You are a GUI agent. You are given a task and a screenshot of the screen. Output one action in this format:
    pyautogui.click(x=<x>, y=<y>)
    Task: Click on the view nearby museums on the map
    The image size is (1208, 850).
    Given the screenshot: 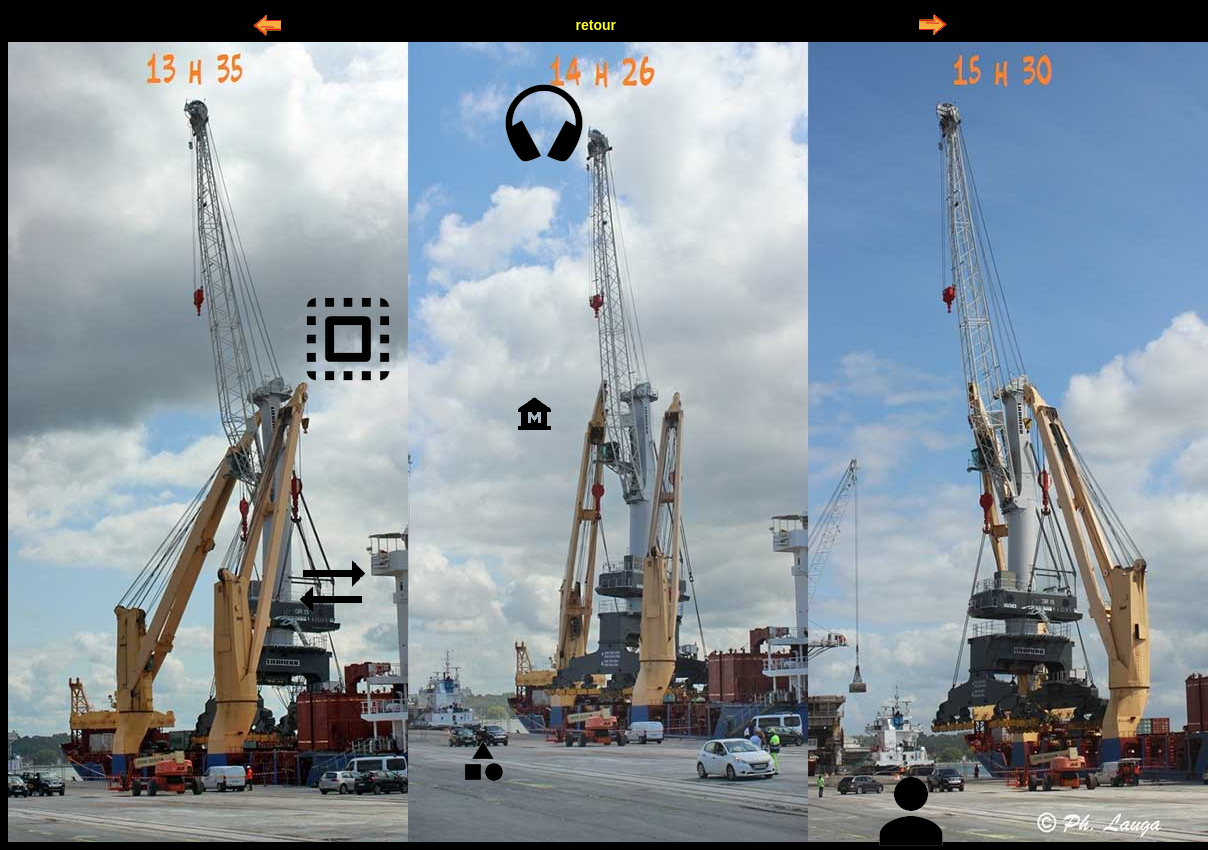 What is the action you would take?
    pyautogui.click(x=534, y=413)
    